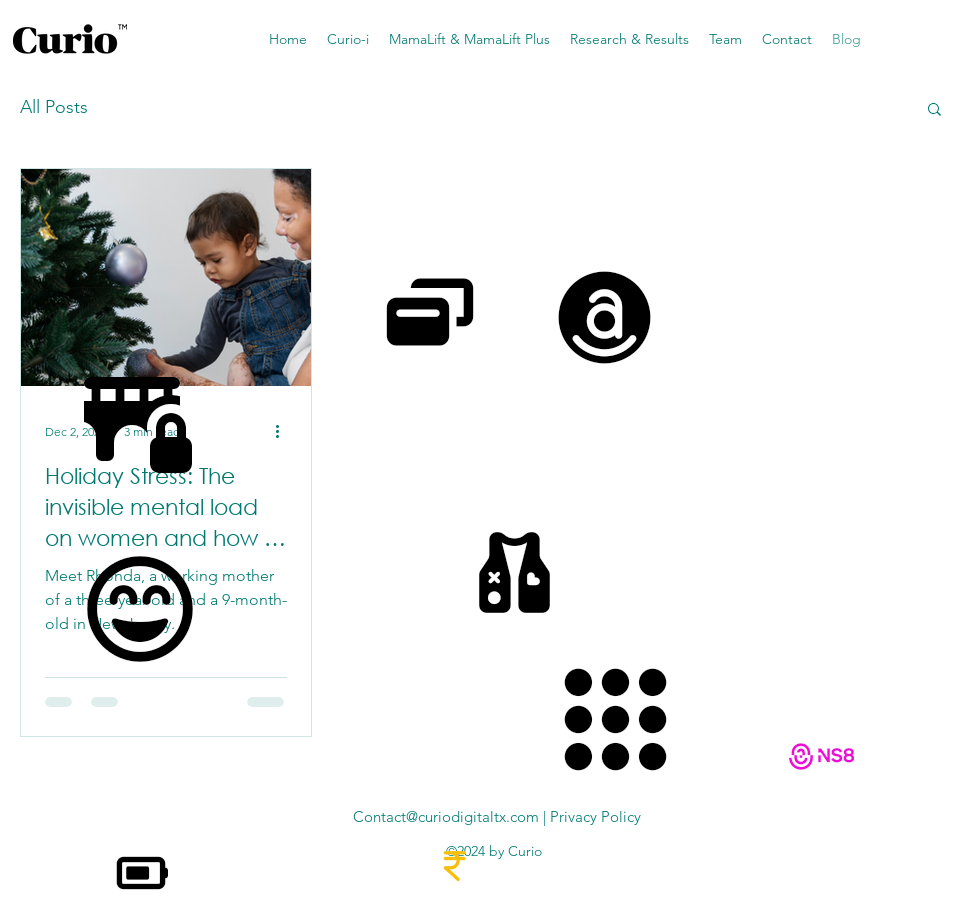  I want to click on open the Amazon app or website, so click(604, 317).